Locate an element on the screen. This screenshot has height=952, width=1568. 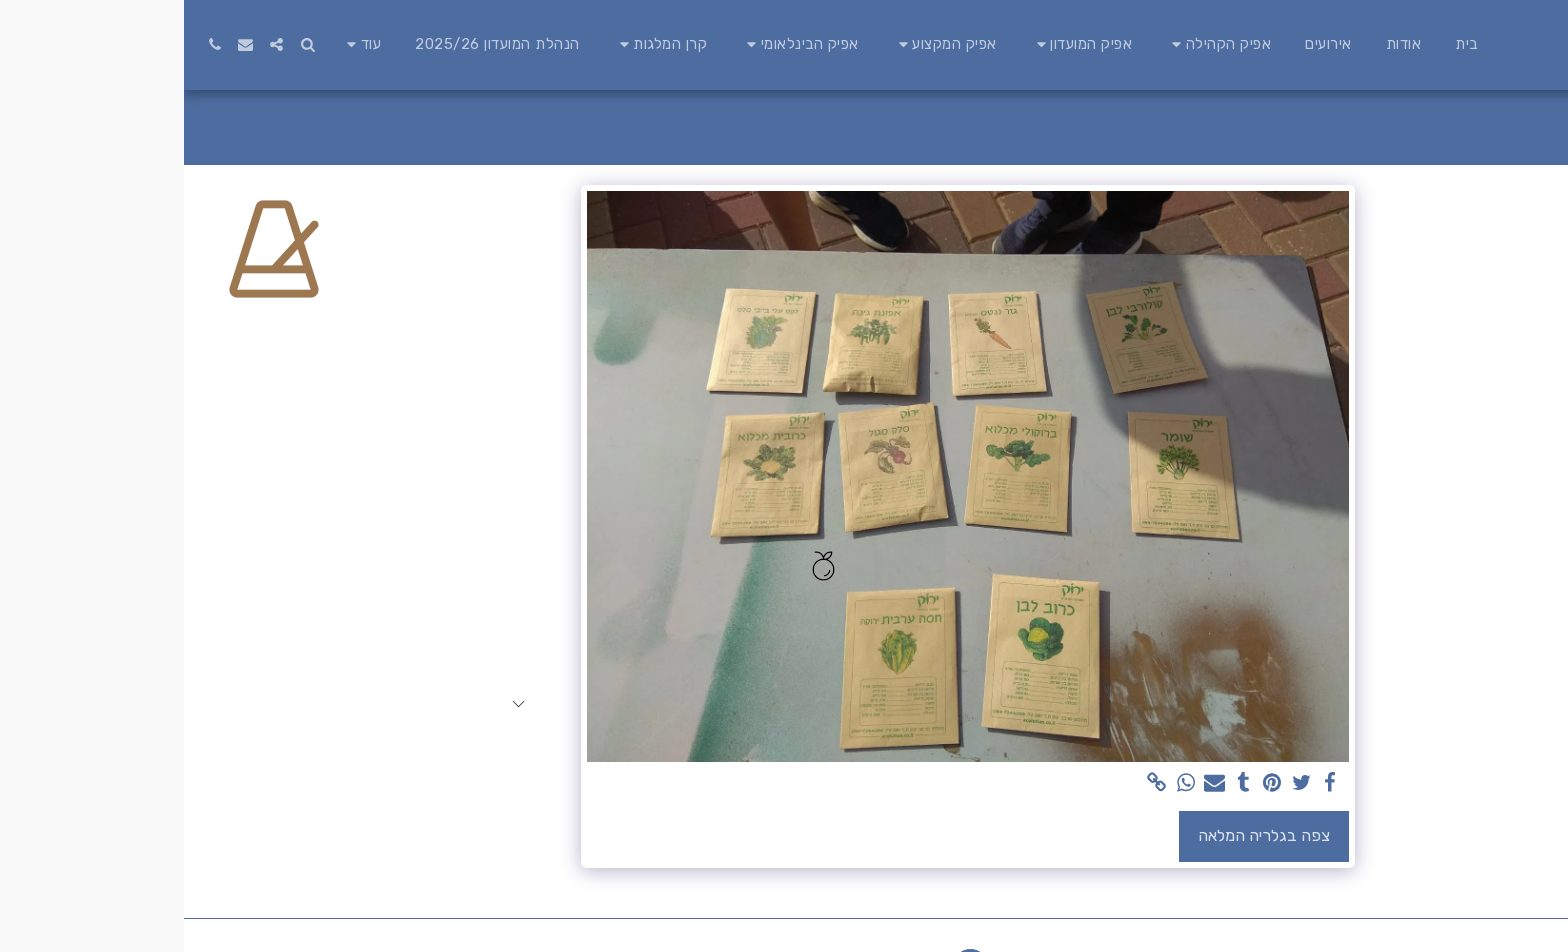
indicates citrus or orange flavor option is located at coordinates (823, 566).